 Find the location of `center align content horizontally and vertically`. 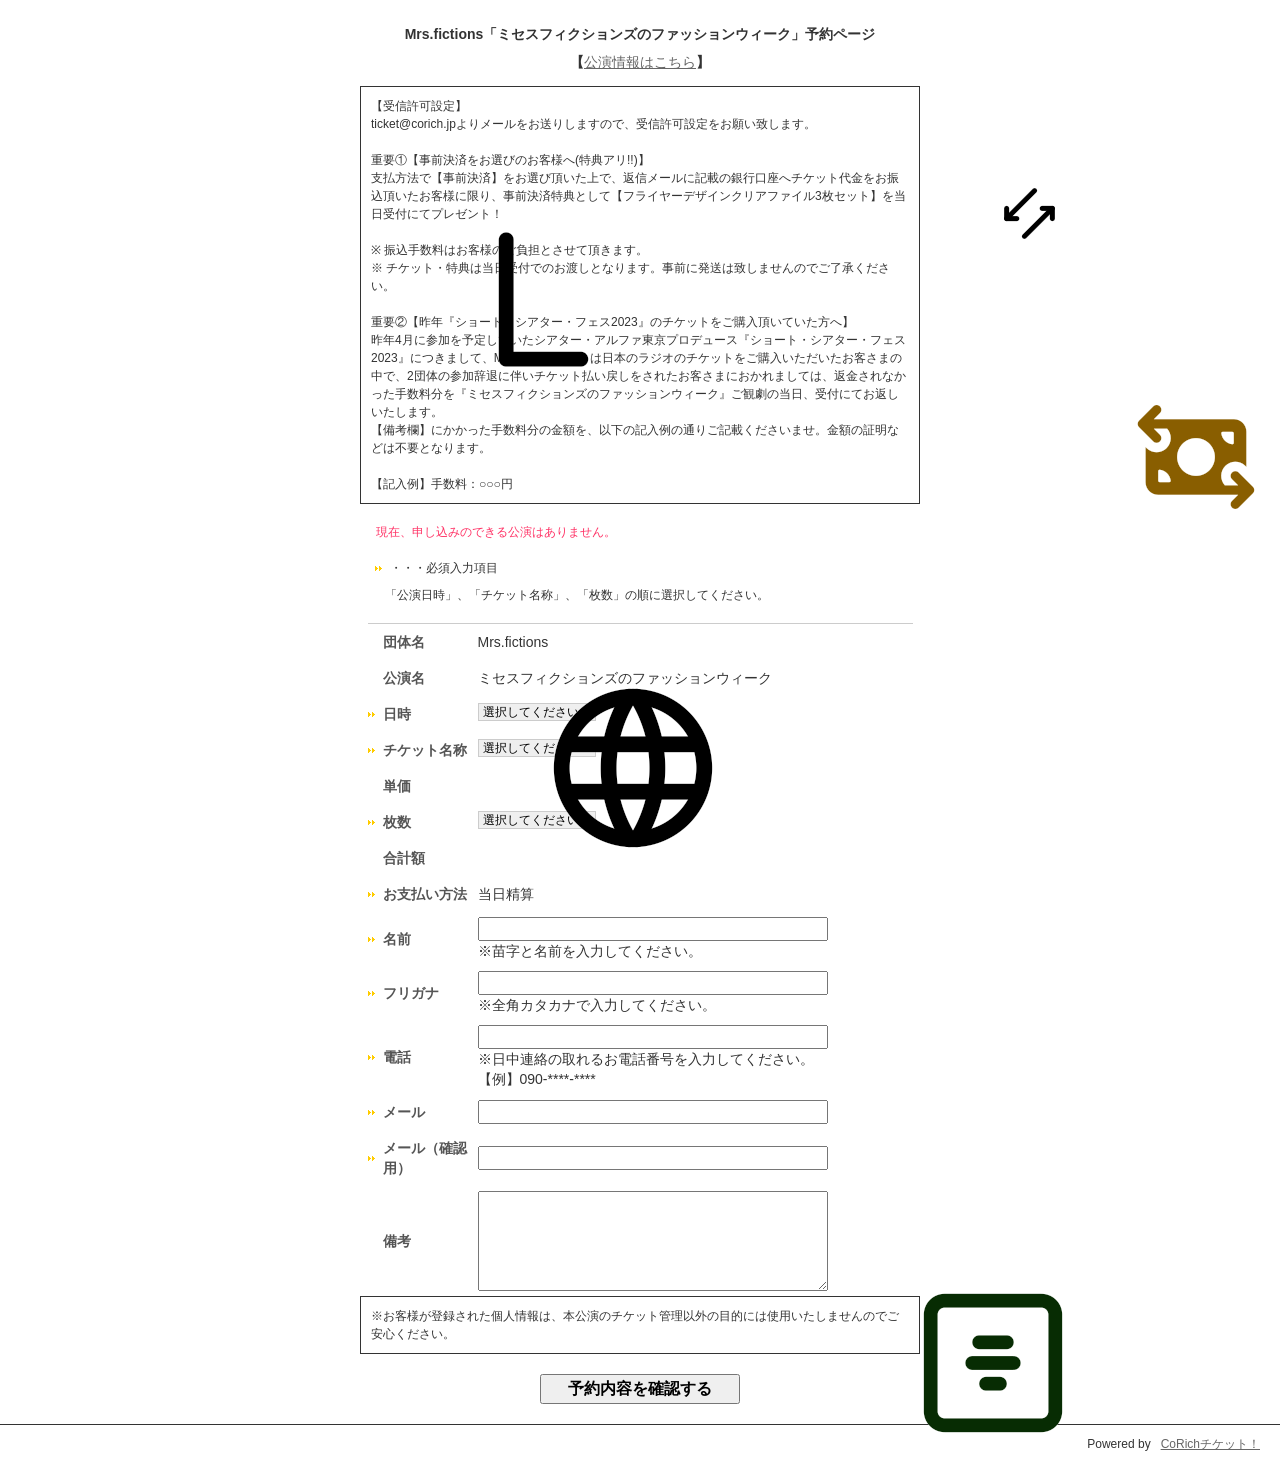

center align content horizontally and vertically is located at coordinates (993, 1363).